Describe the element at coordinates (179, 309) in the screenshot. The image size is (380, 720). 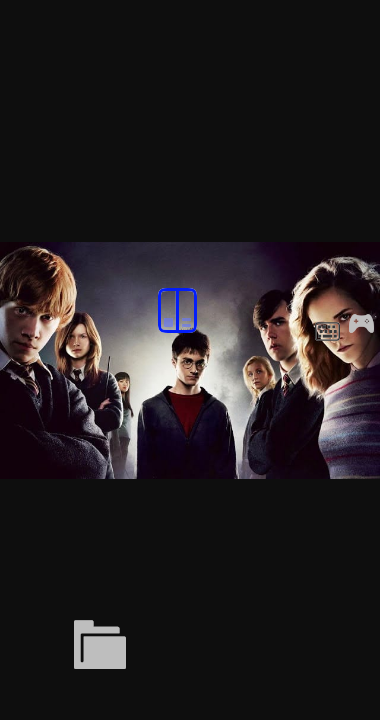
I see `open the packages app` at that location.